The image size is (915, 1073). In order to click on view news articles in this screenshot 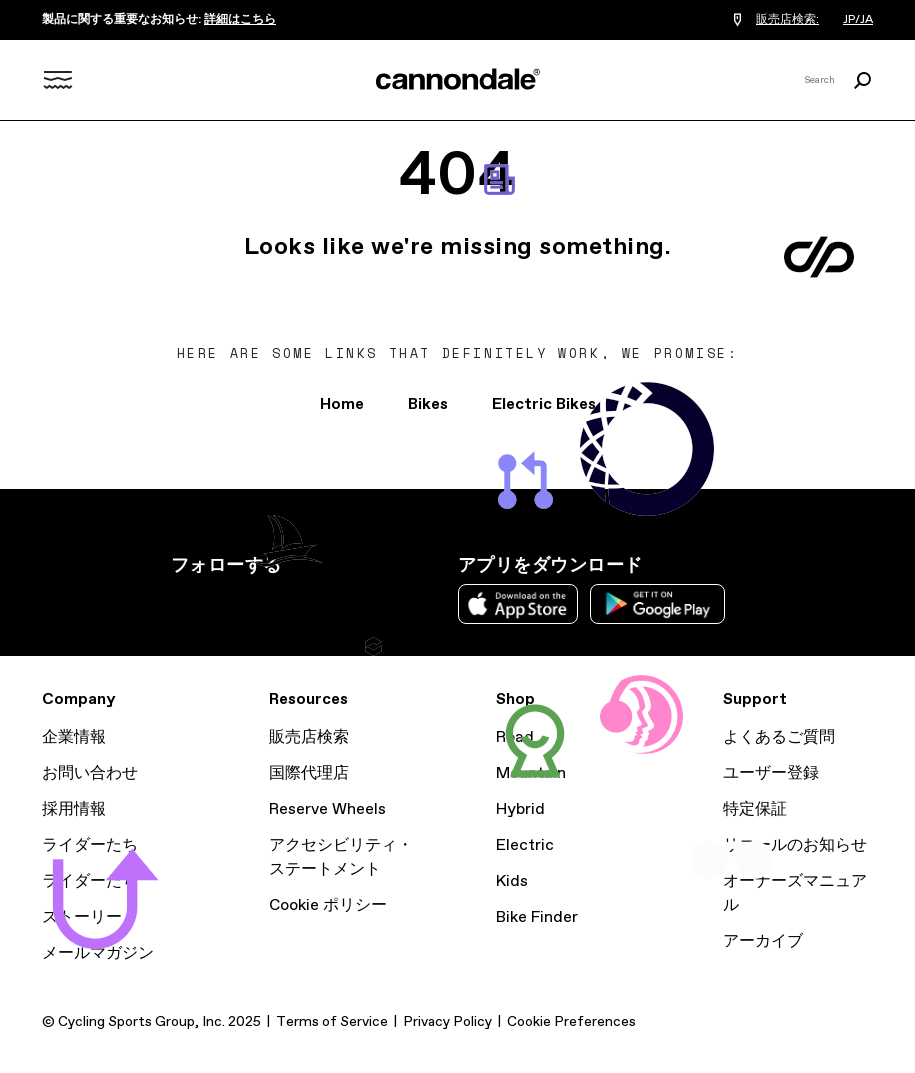, I will do `click(499, 179)`.